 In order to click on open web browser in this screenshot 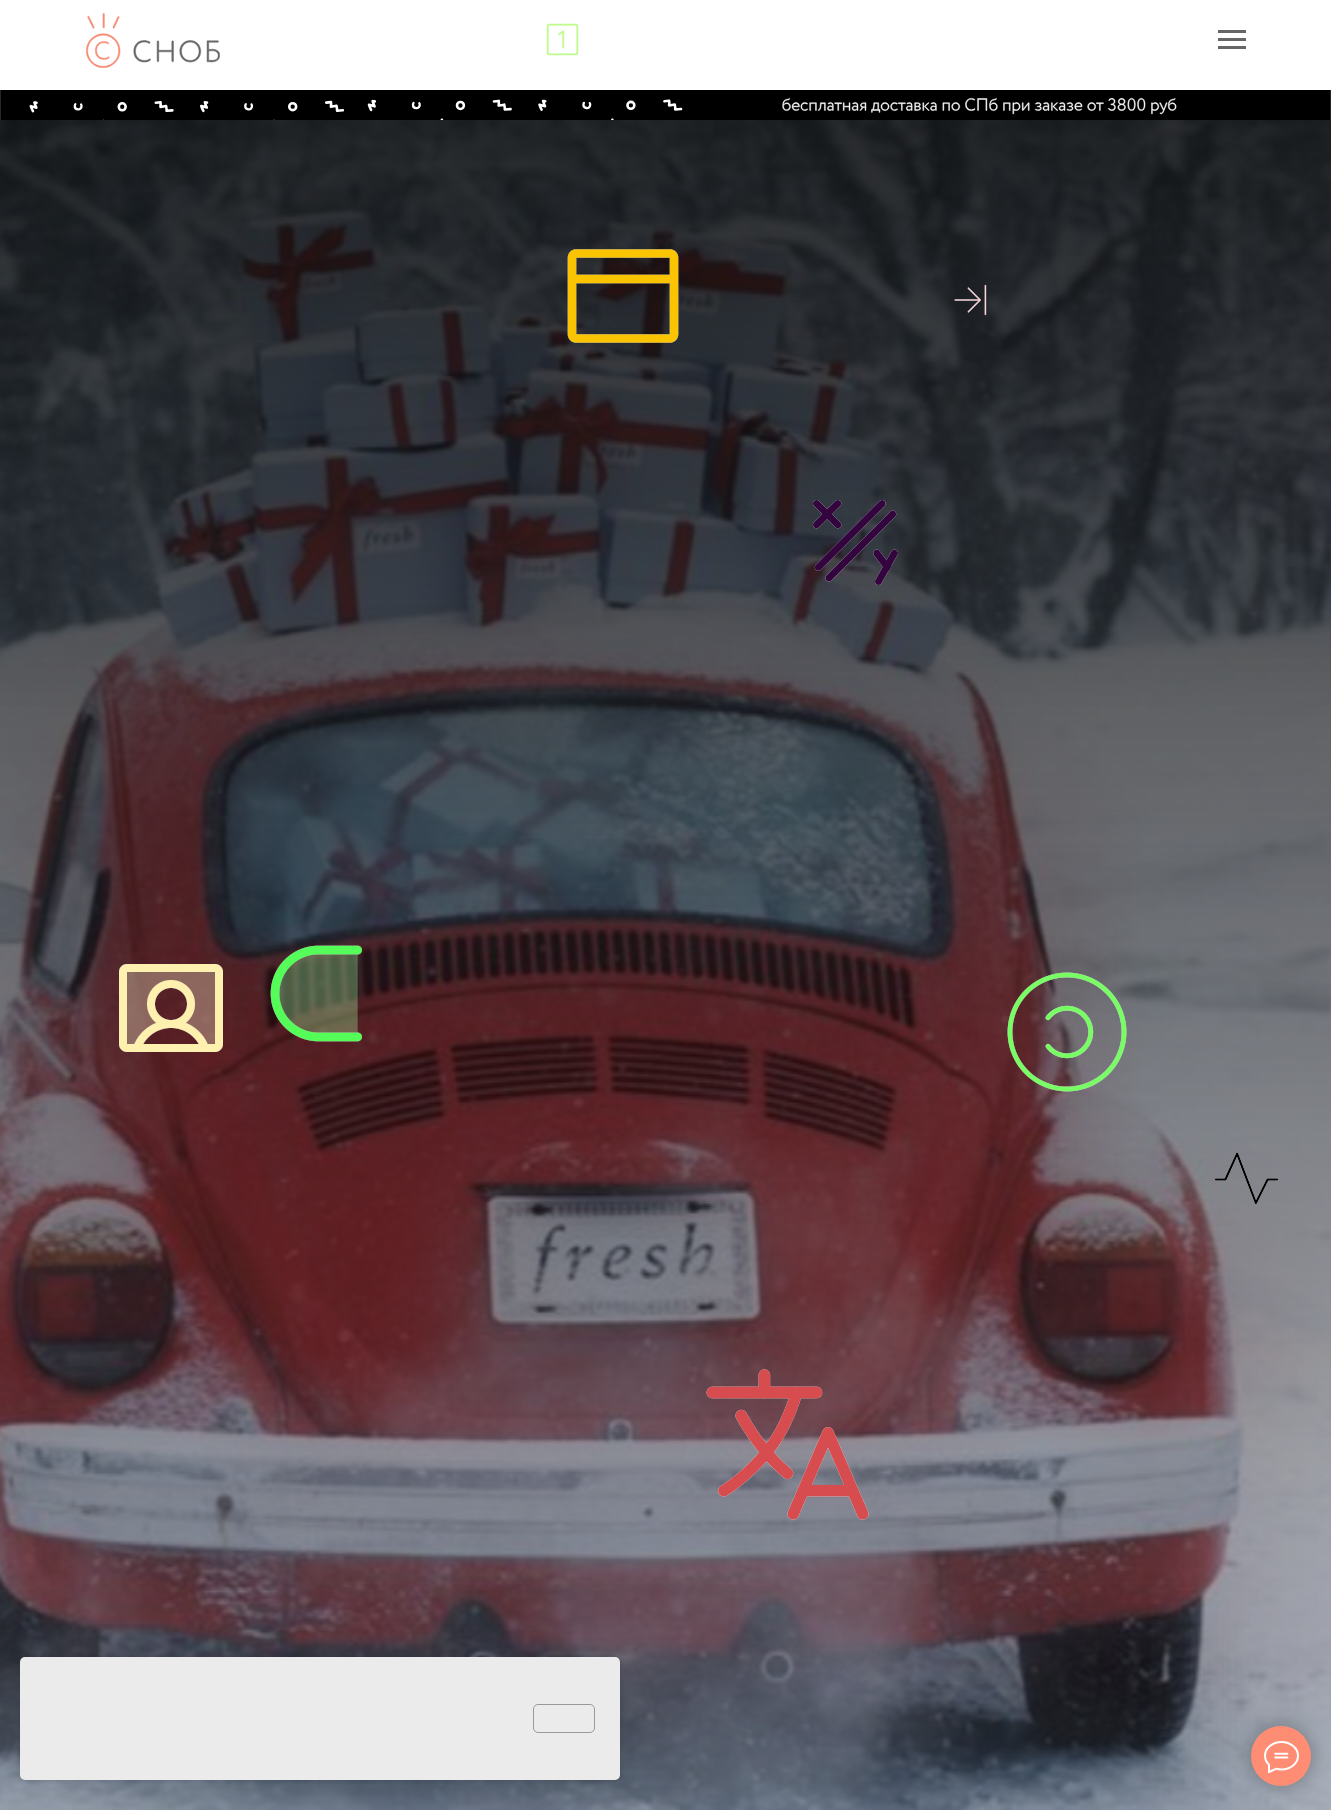, I will do `click(623, 296)`.